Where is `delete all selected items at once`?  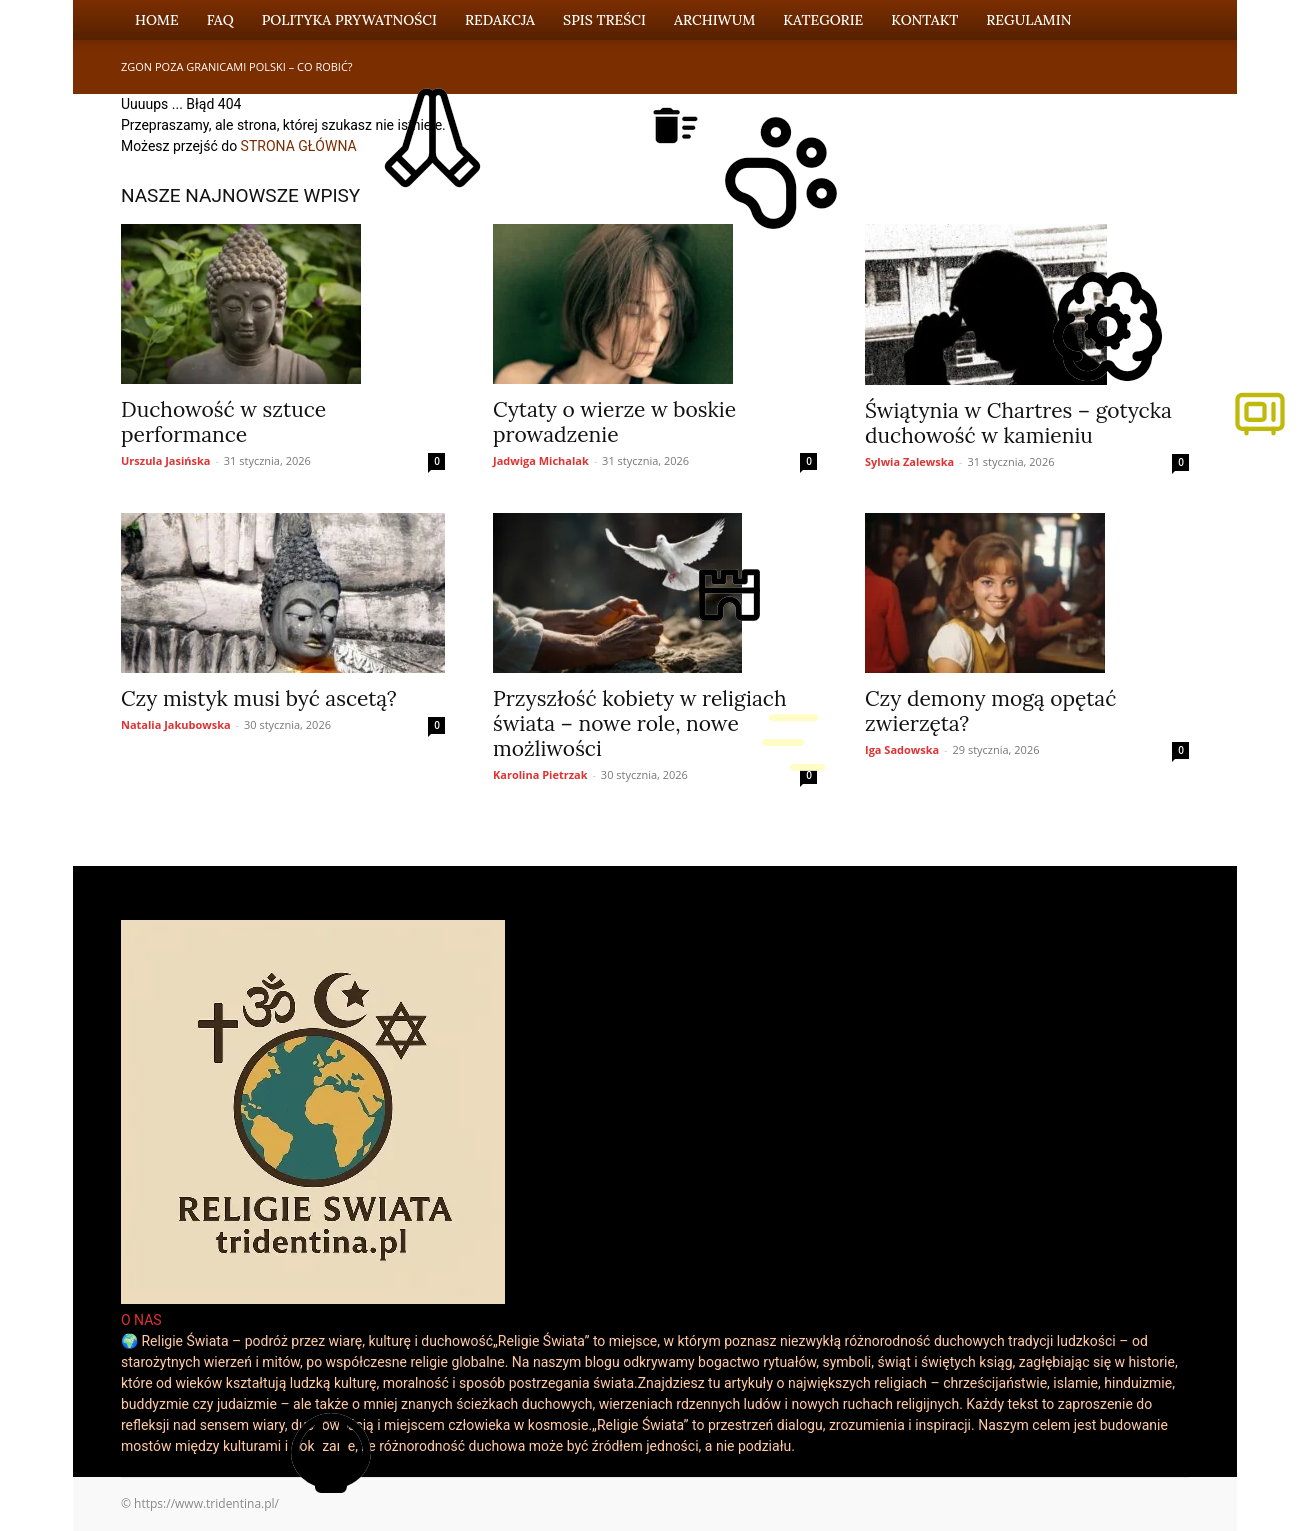
delete all selected items at once is located at coordinates (675, 125).